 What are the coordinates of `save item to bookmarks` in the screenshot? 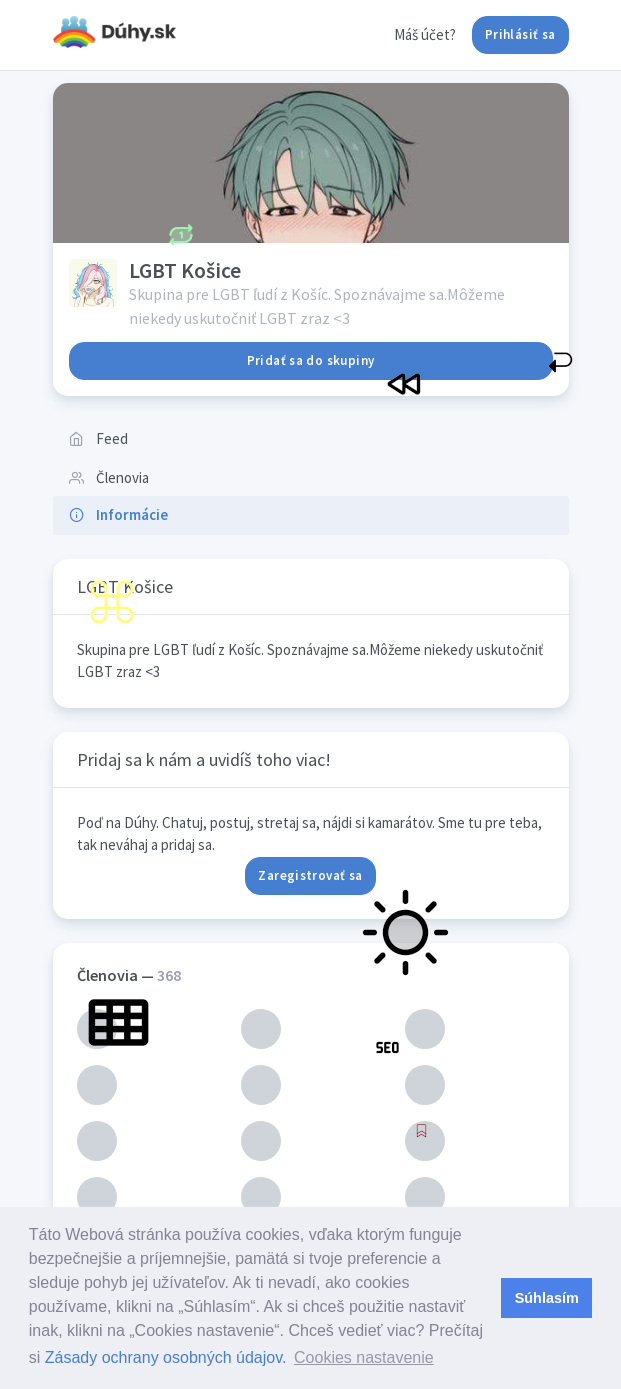 It's located at (421, 1130).